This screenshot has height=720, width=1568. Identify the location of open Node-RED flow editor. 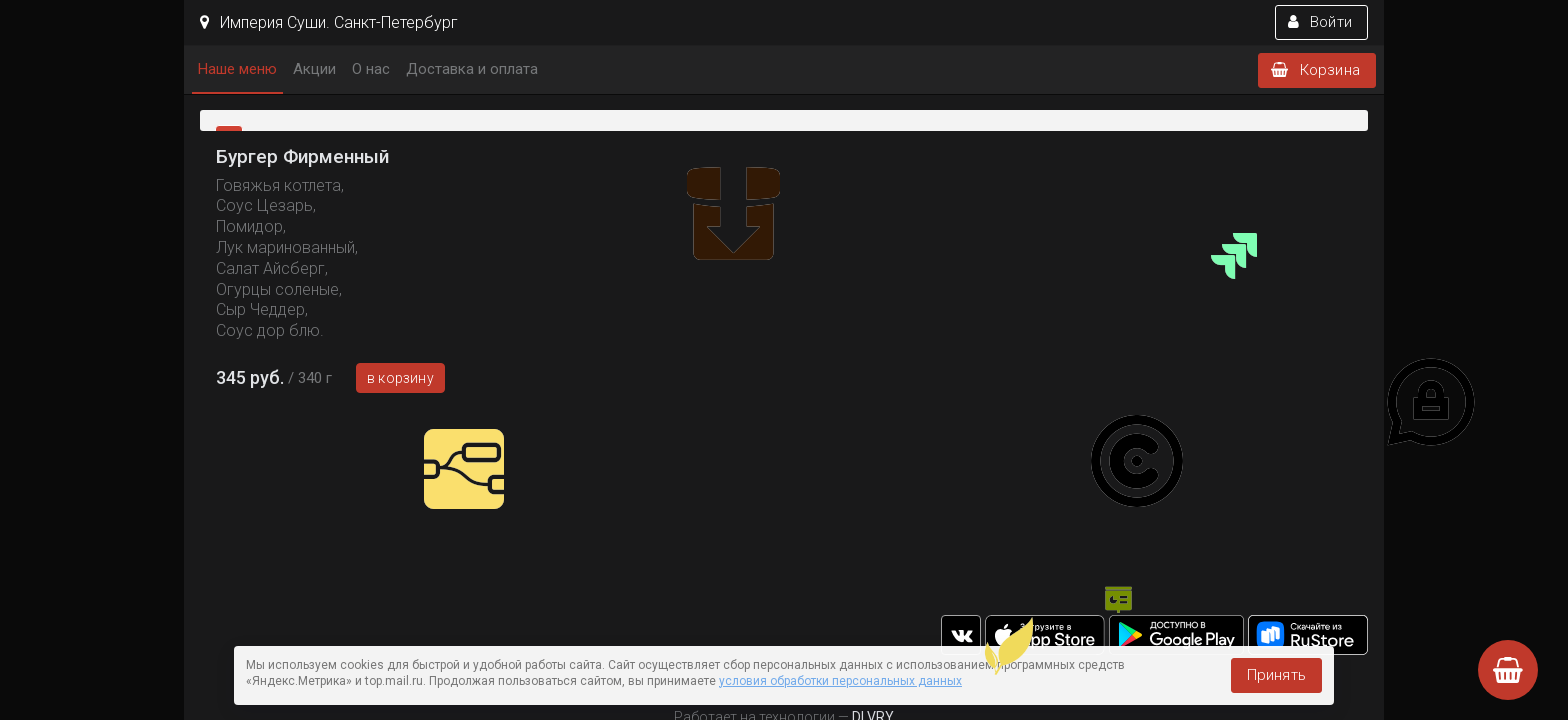
(464, 469).